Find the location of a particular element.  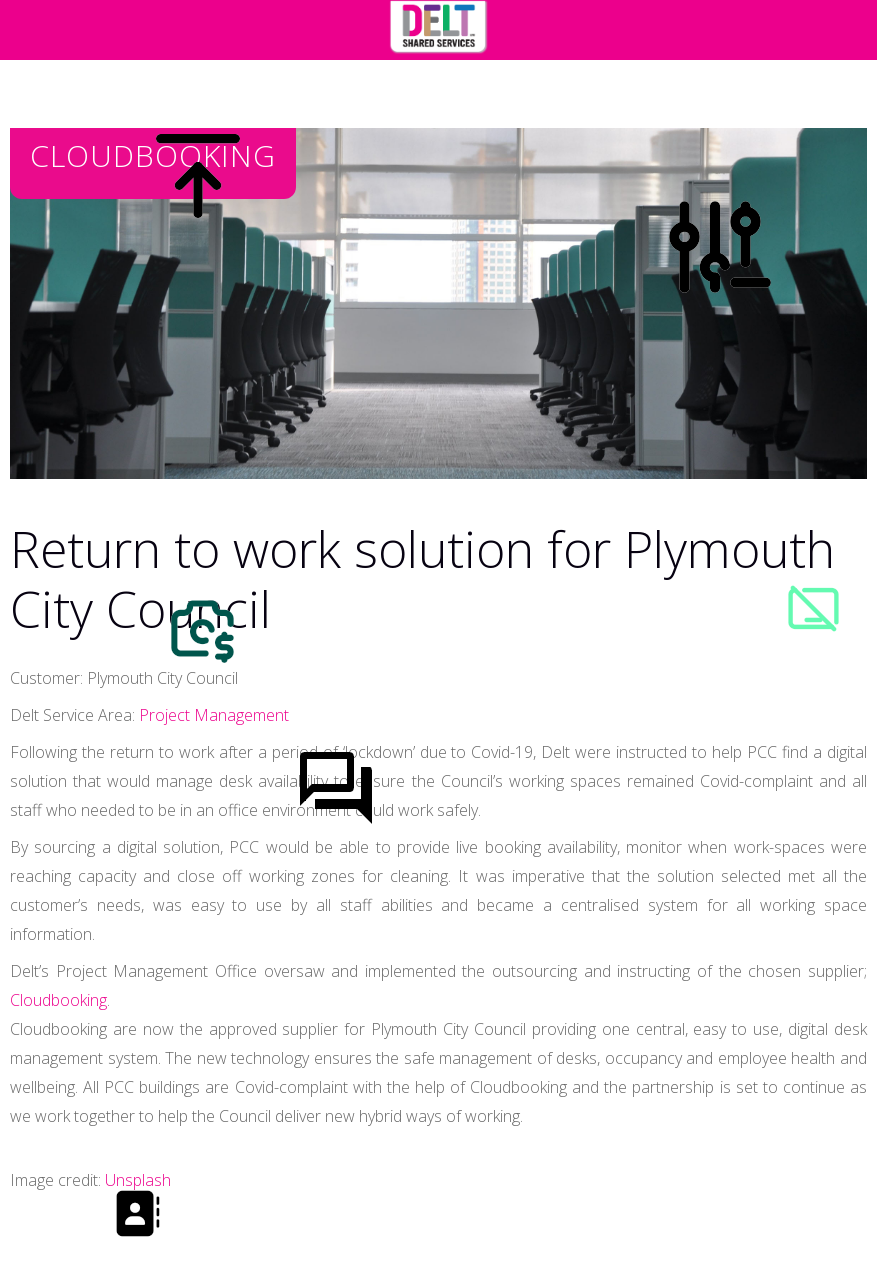

purchase or rent camera equipment is located at coordinates (202, 628).